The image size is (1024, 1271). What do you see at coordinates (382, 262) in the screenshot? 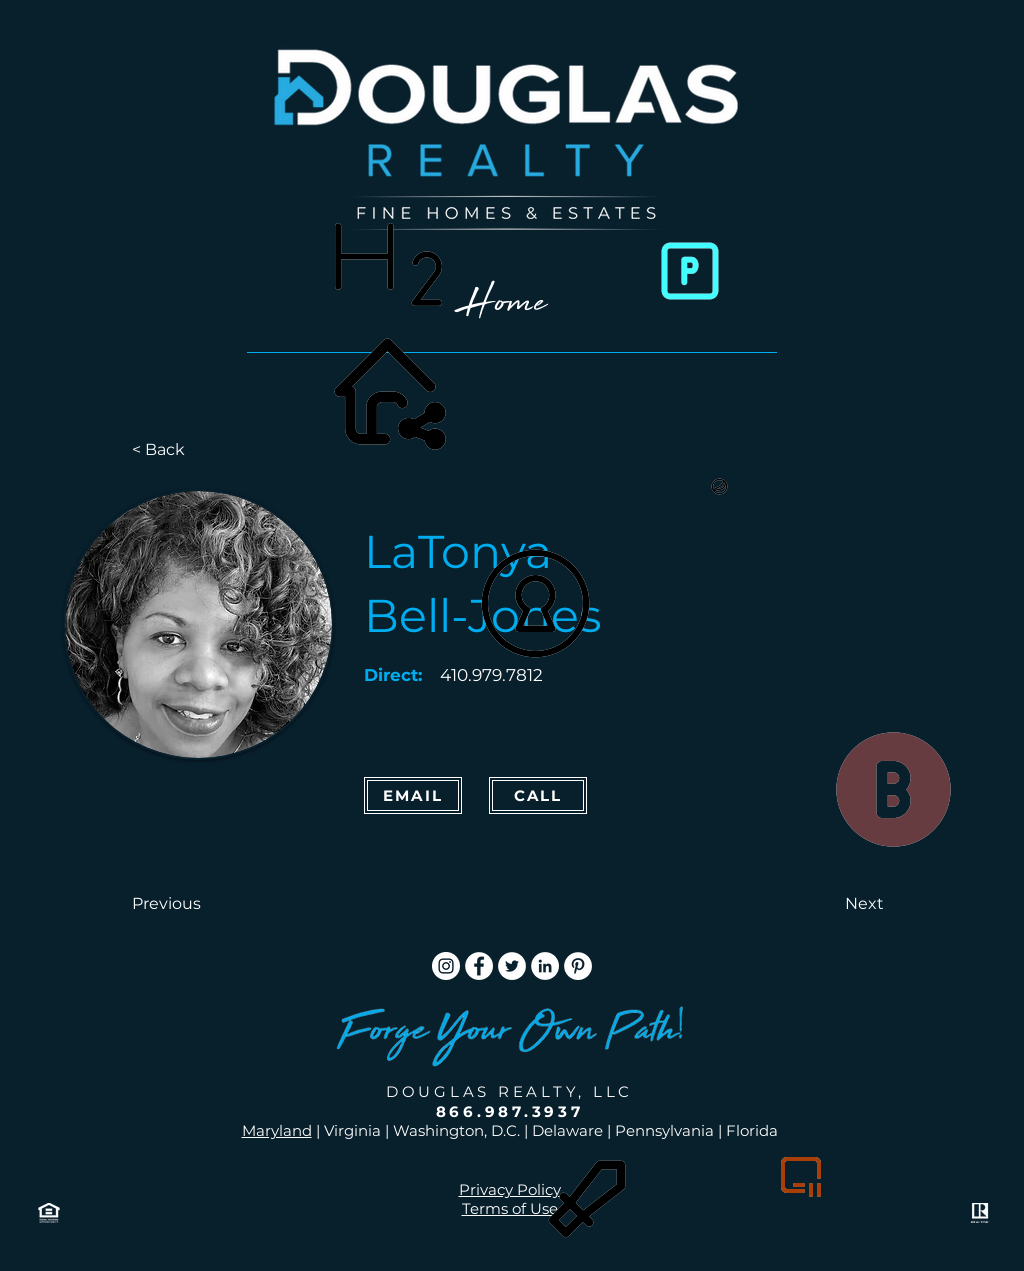
I see `format text as heading level 2` at bounding box center [382, 262].